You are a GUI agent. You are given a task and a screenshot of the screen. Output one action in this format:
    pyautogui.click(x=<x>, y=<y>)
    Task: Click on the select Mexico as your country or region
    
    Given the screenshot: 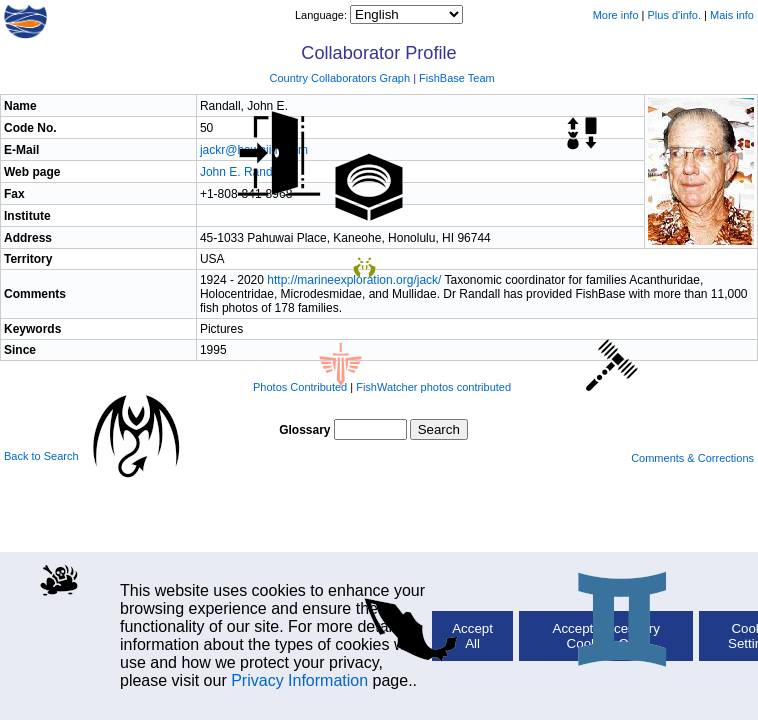 What is the action you would take?
    pyautogui.click(x=411, y=630)
    